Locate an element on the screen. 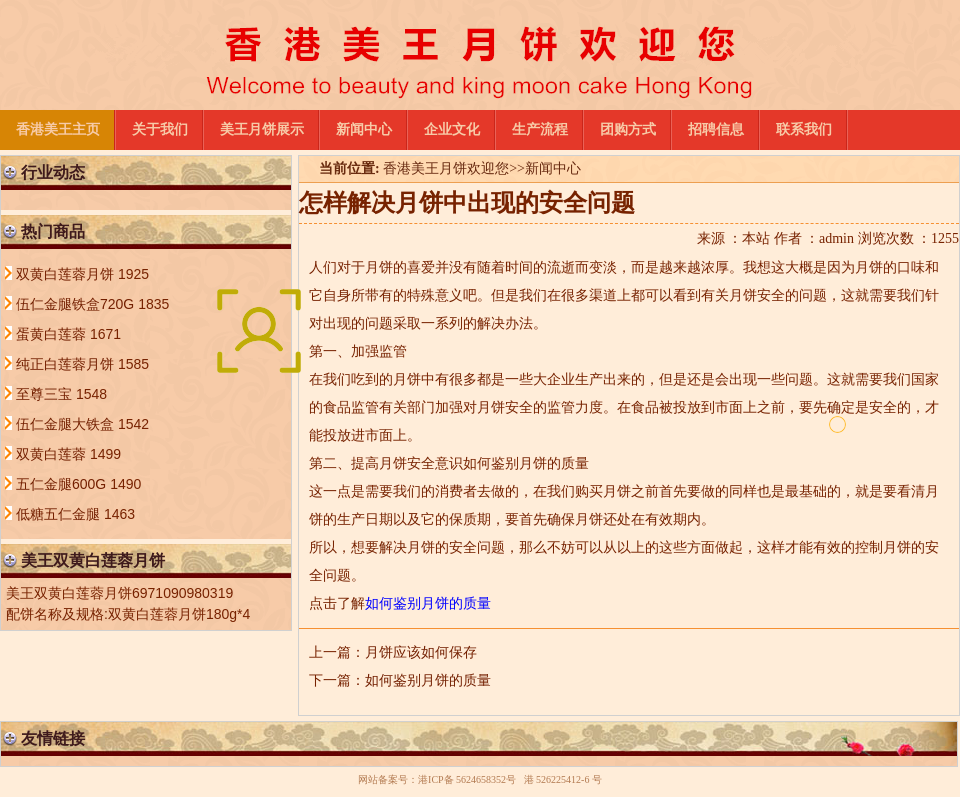  focus on user profile or account is located at coordinates (259, 331).